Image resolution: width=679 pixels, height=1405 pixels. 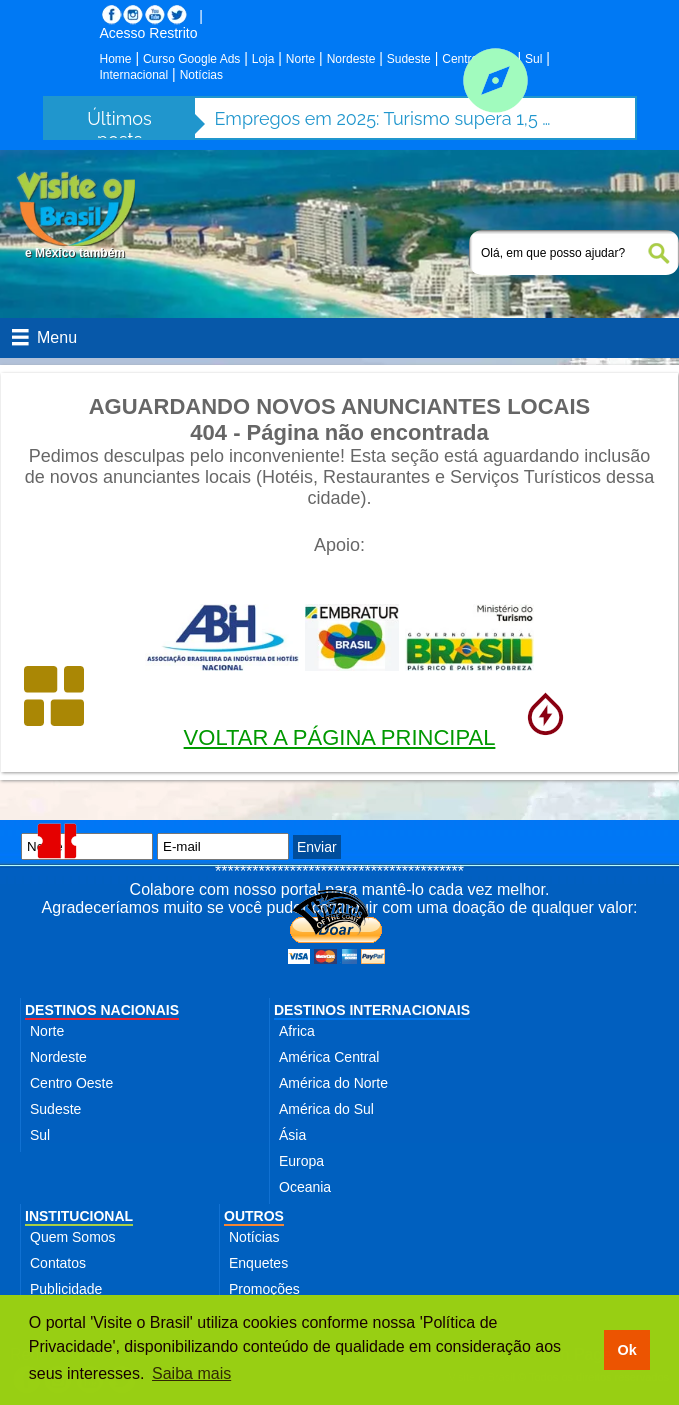 What do you see at coordinates (54, 696) in the screenshot?
I see `access the dashboard or control panel` at bounding box center [54, 696].